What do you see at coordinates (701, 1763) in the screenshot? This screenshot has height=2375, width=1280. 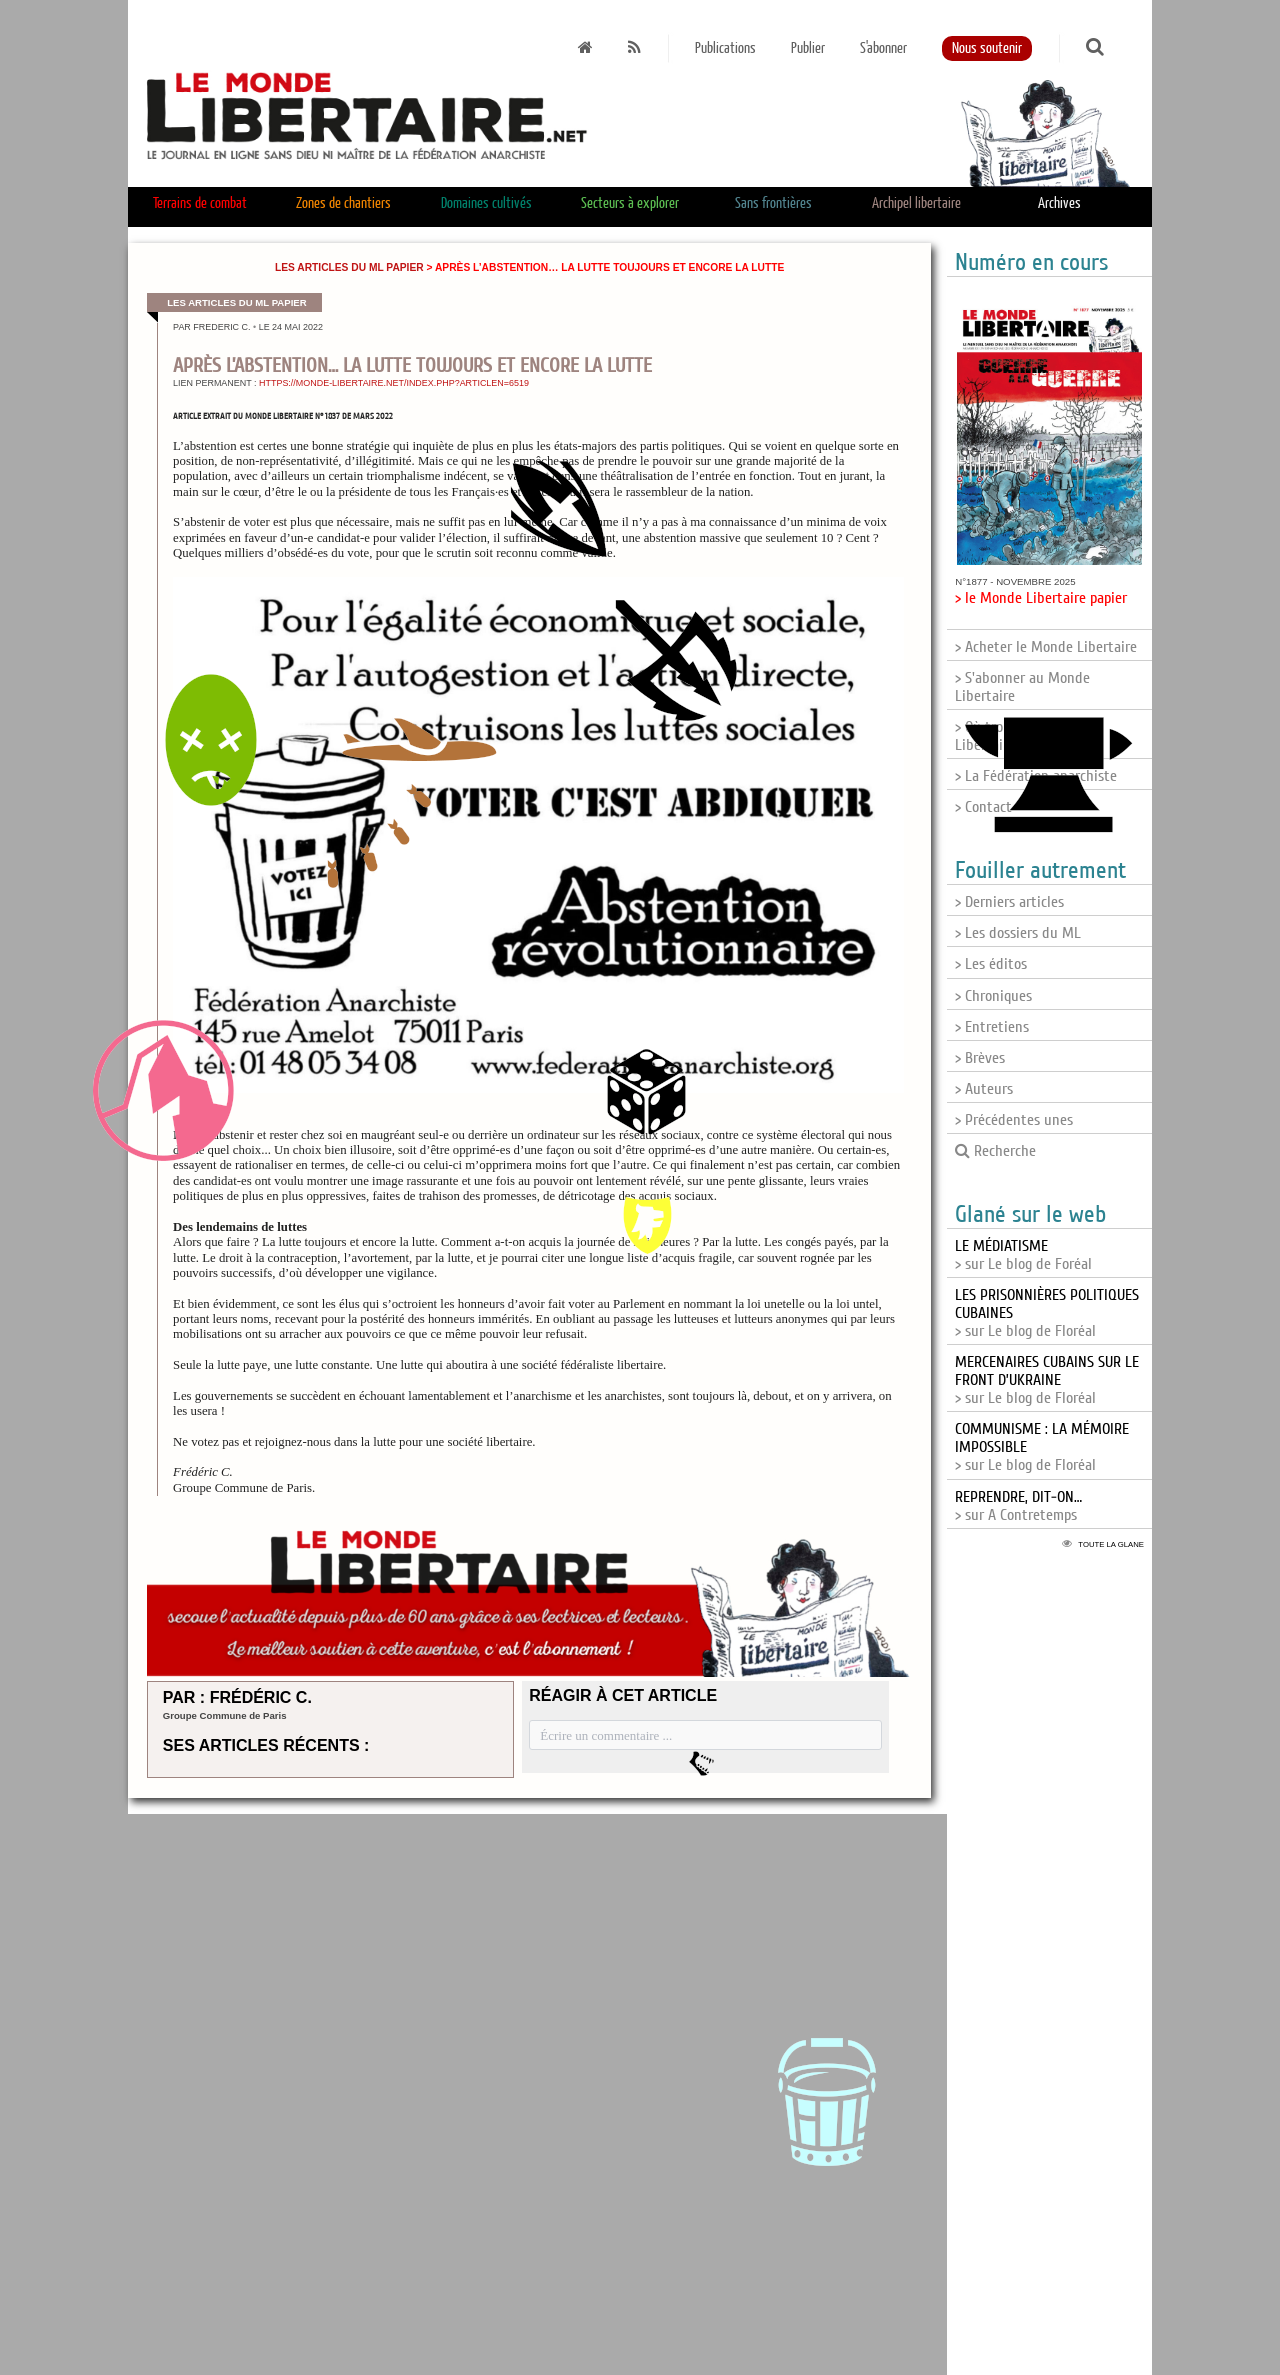 I see `jawbone item in a game inventory` at bounding box center [701, 1763].